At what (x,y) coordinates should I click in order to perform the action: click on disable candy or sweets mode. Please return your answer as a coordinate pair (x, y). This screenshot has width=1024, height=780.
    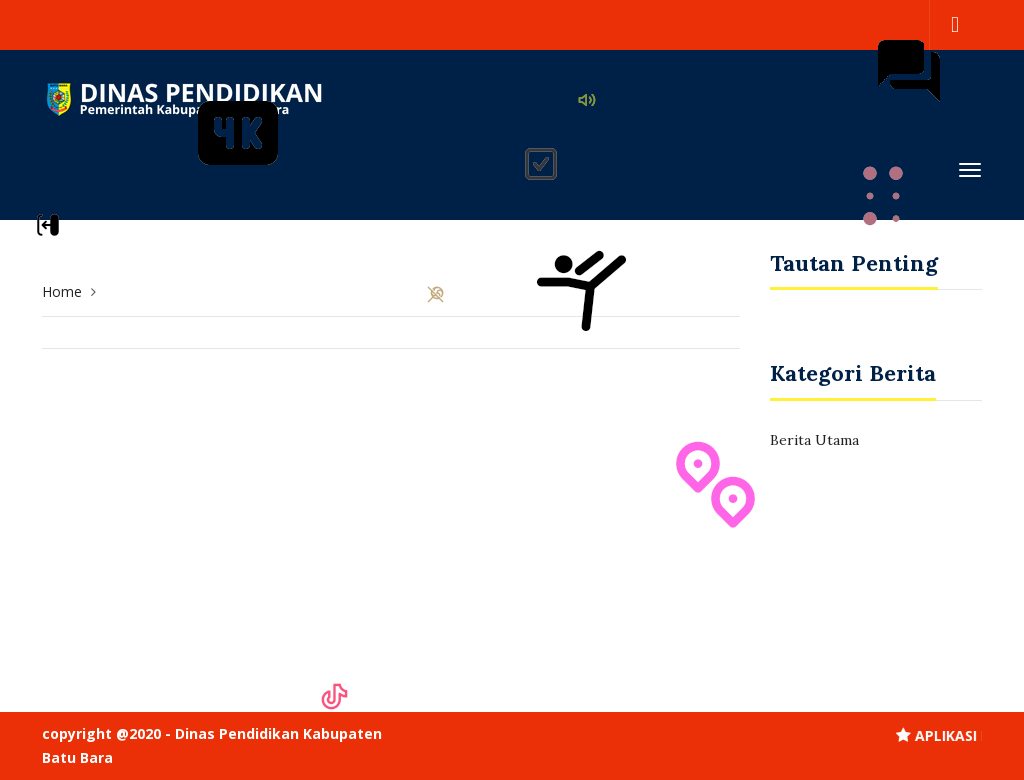
    Looking at the image, I should click on (435, 294).